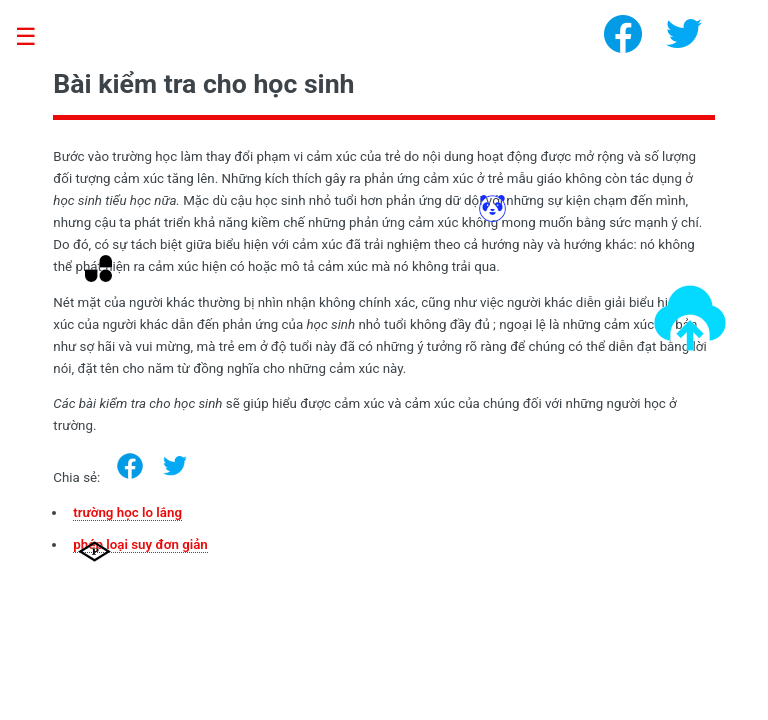 This screenshot has width=768, height=720. Describe the element at coordinates (492, 208) in the screenshot. I see `open the foodpanda app` at that location.